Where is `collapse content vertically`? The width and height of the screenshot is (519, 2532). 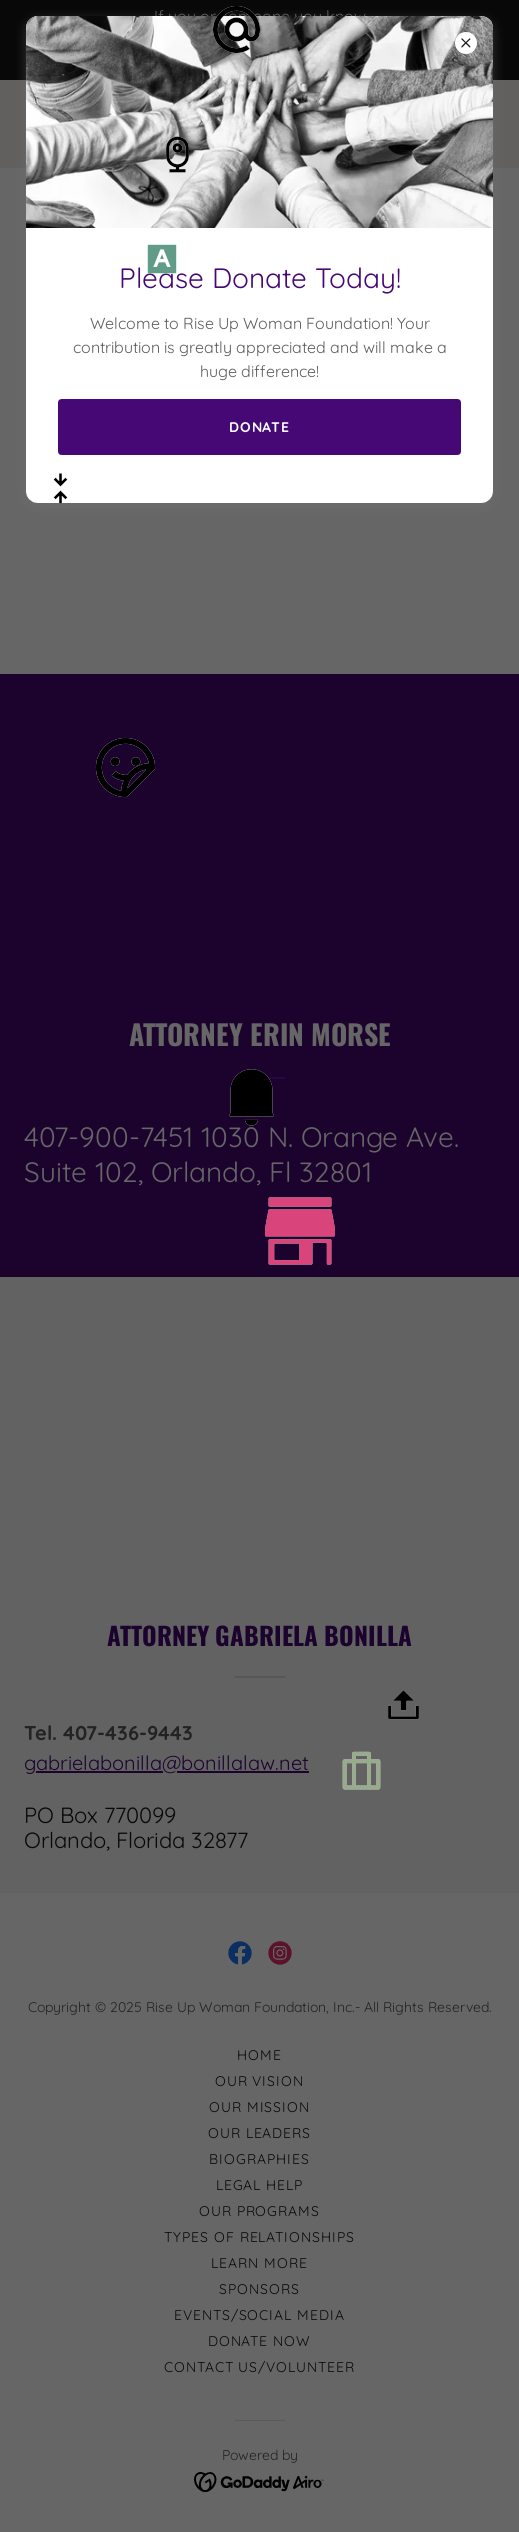
collapse content vertically is located at coordinates (60, 488).